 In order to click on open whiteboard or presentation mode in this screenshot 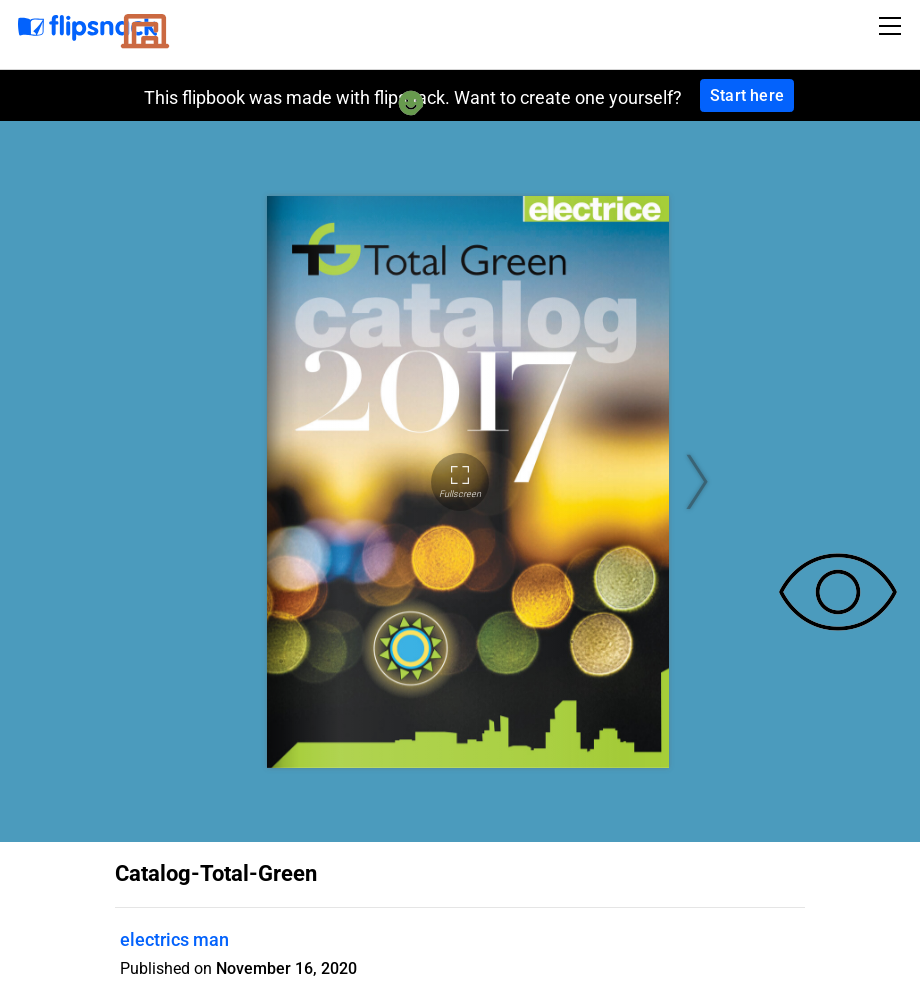, I will do `click(145, 32)`.